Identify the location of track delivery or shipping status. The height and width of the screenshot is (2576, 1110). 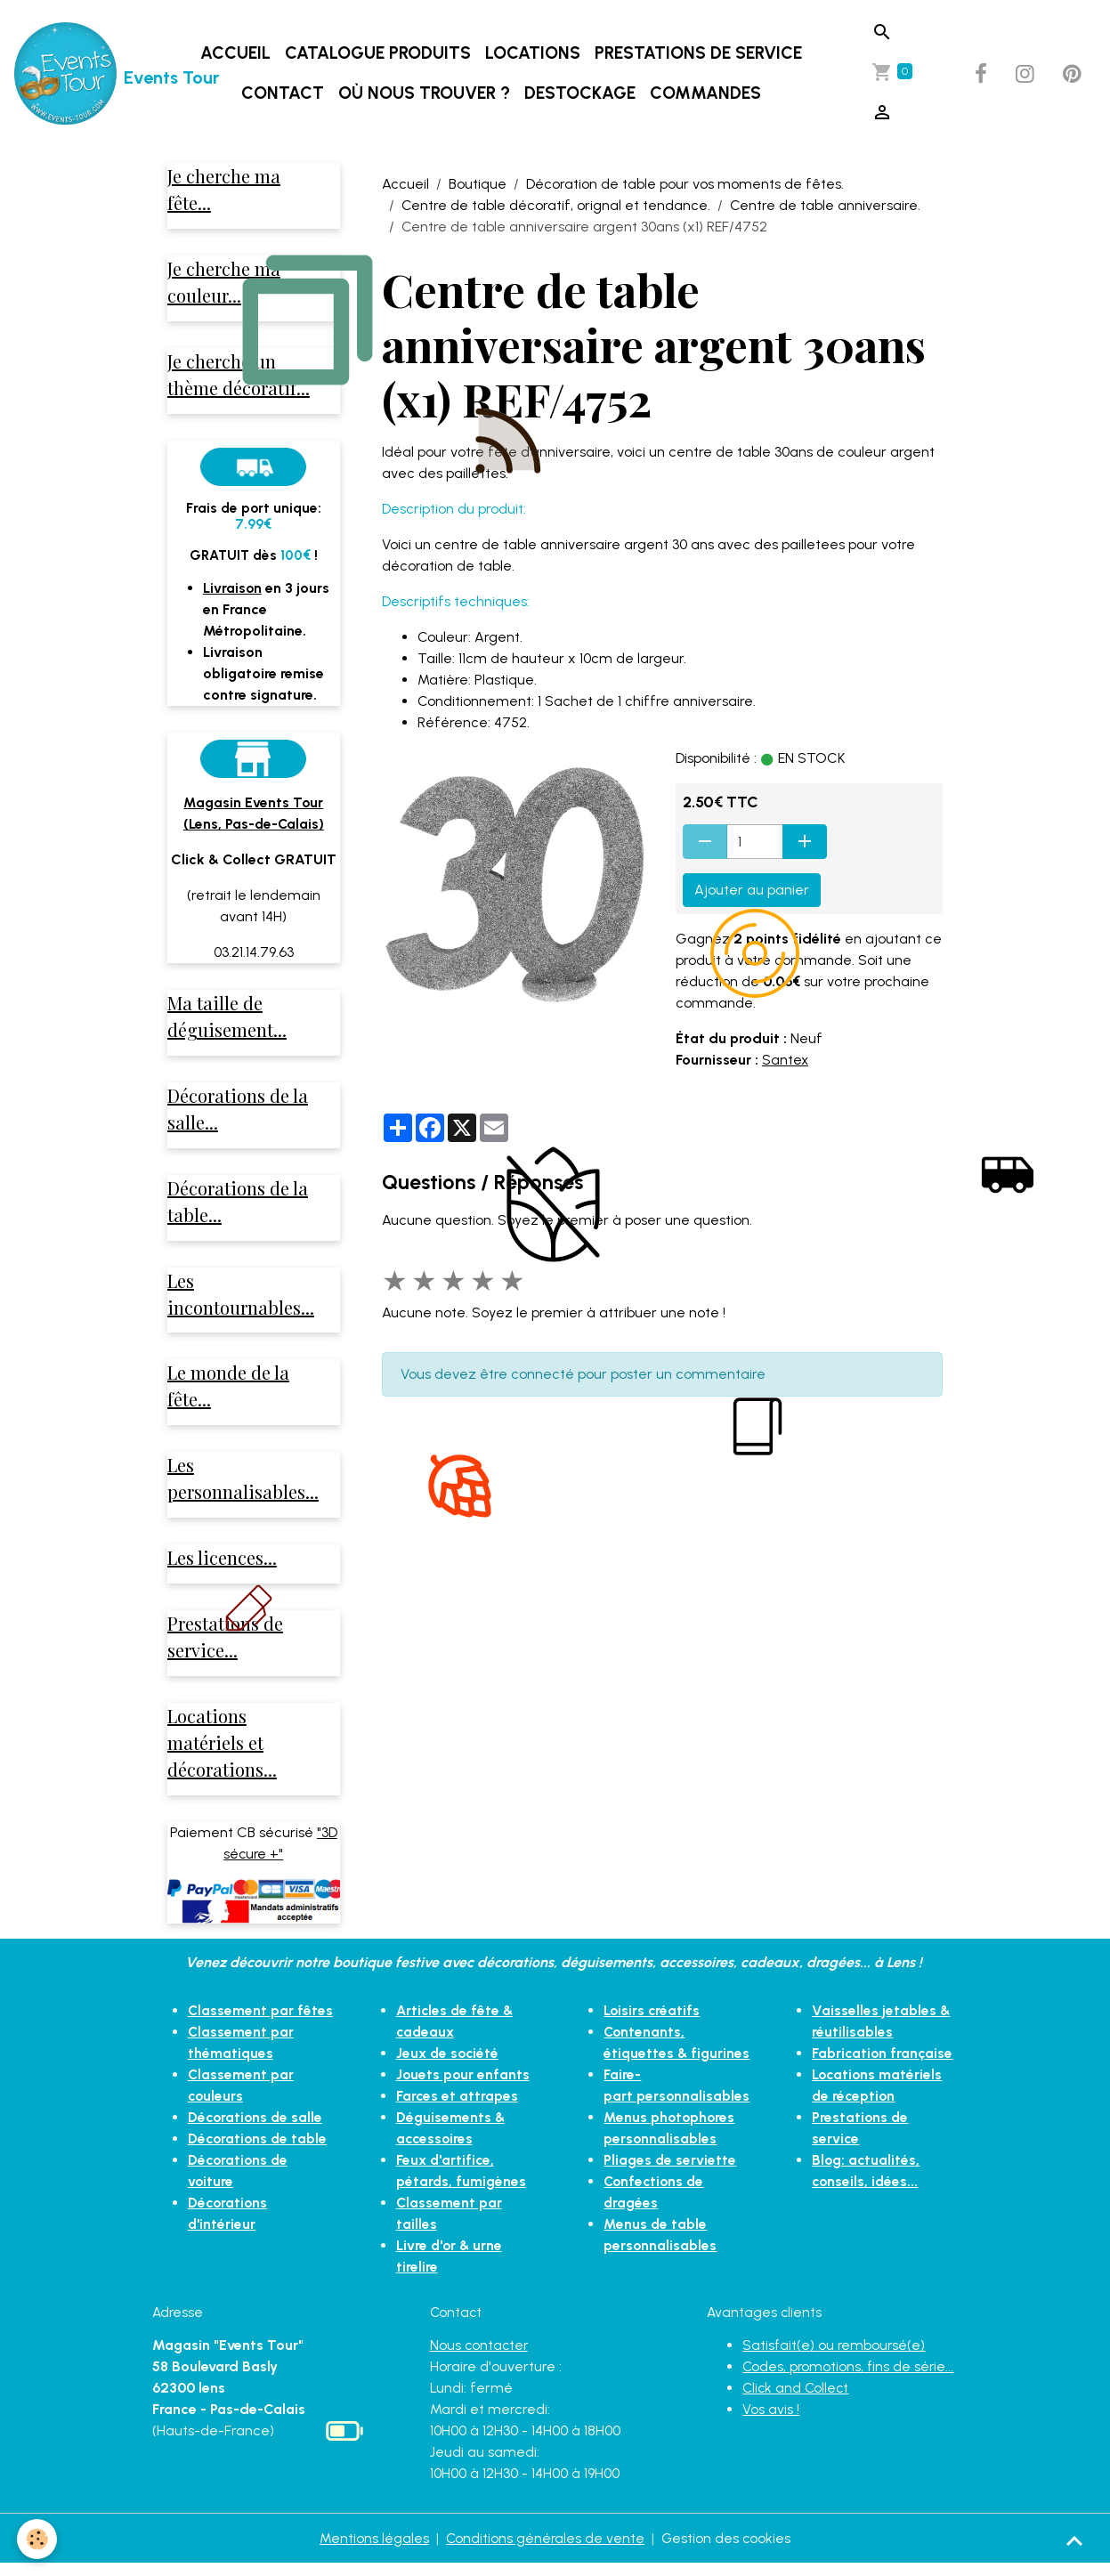
(1006, 1174).